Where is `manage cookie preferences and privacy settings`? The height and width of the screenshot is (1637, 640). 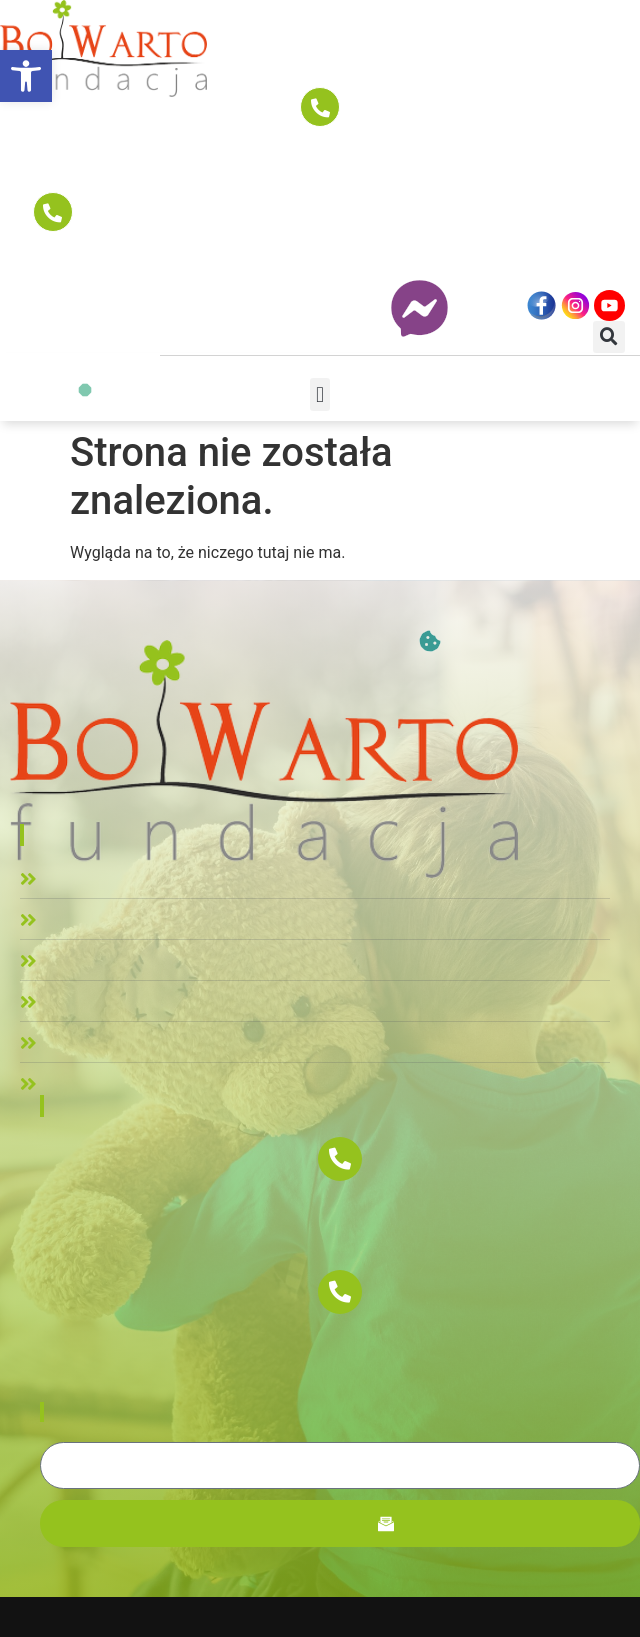 manage cookie preferences and privacy settings is located at coordinates (430, 641).